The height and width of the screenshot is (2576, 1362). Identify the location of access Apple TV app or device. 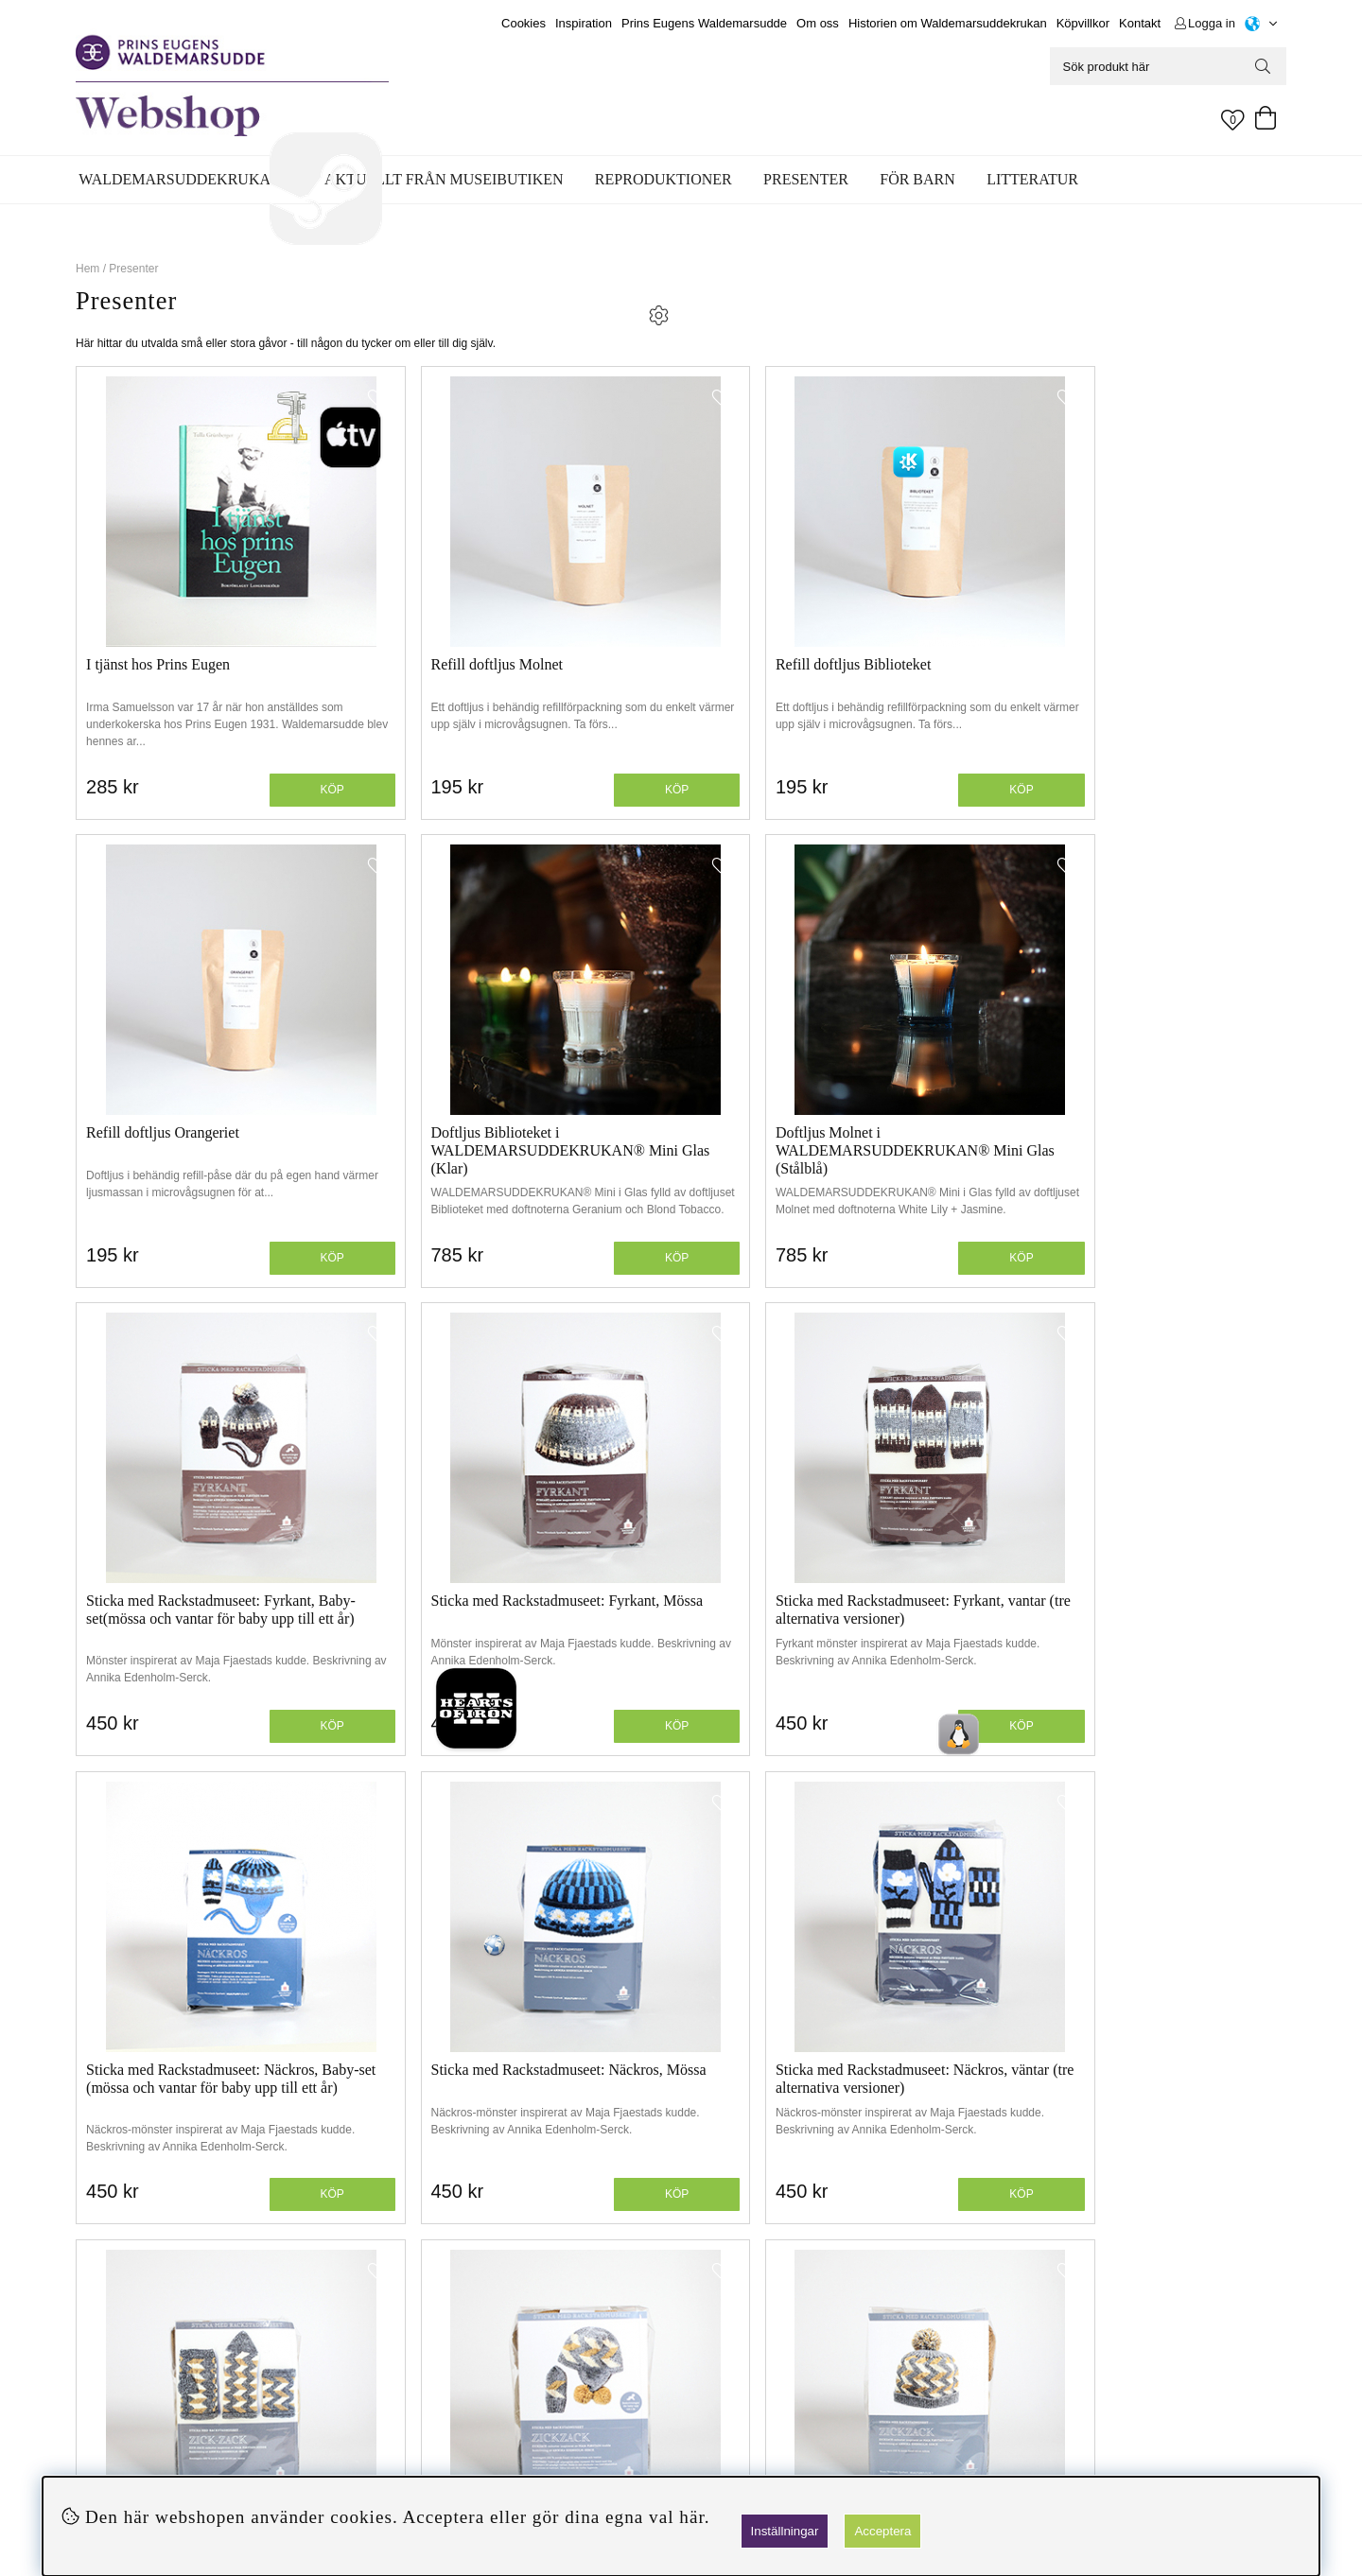
(350, 437).